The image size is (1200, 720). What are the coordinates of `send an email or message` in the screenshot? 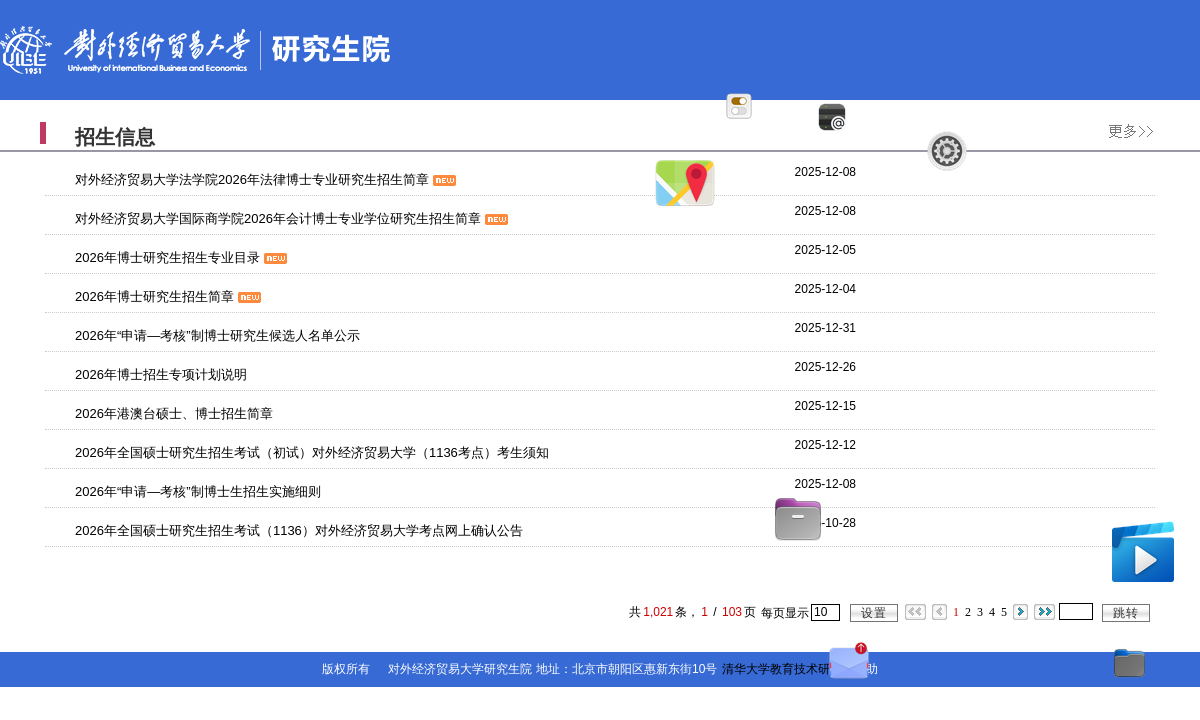 It's located at (849, 663).